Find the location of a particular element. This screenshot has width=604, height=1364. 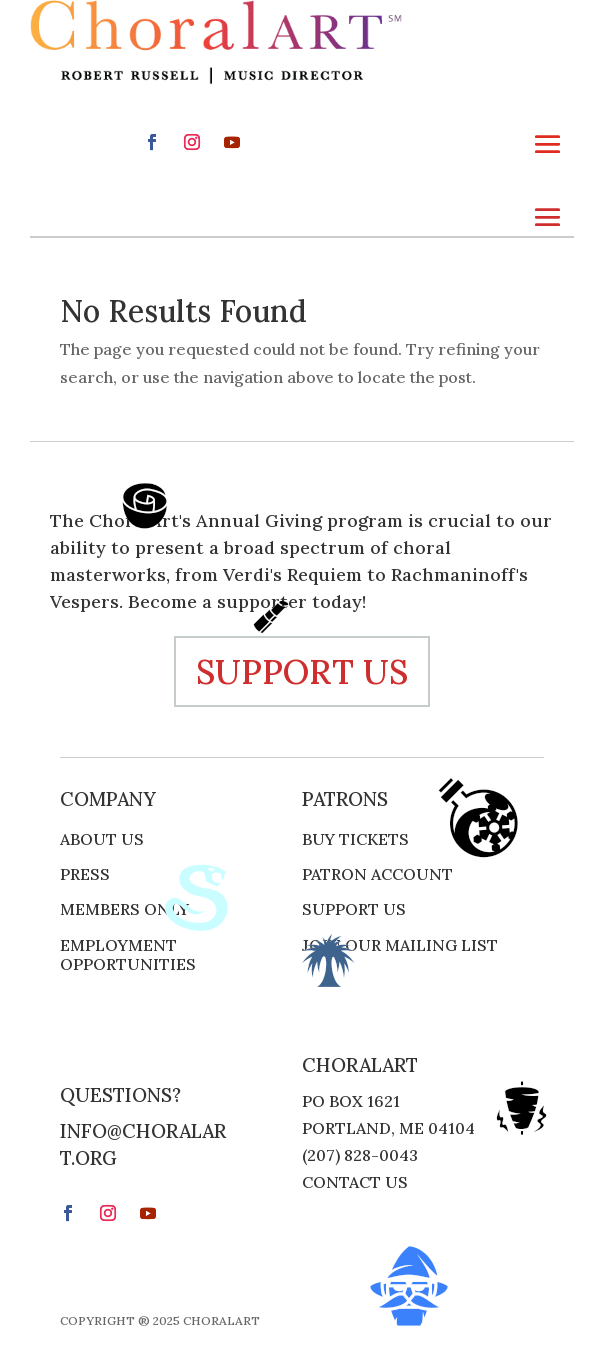

indicates a fountain or water feature location is located at coordinates (328, 960).